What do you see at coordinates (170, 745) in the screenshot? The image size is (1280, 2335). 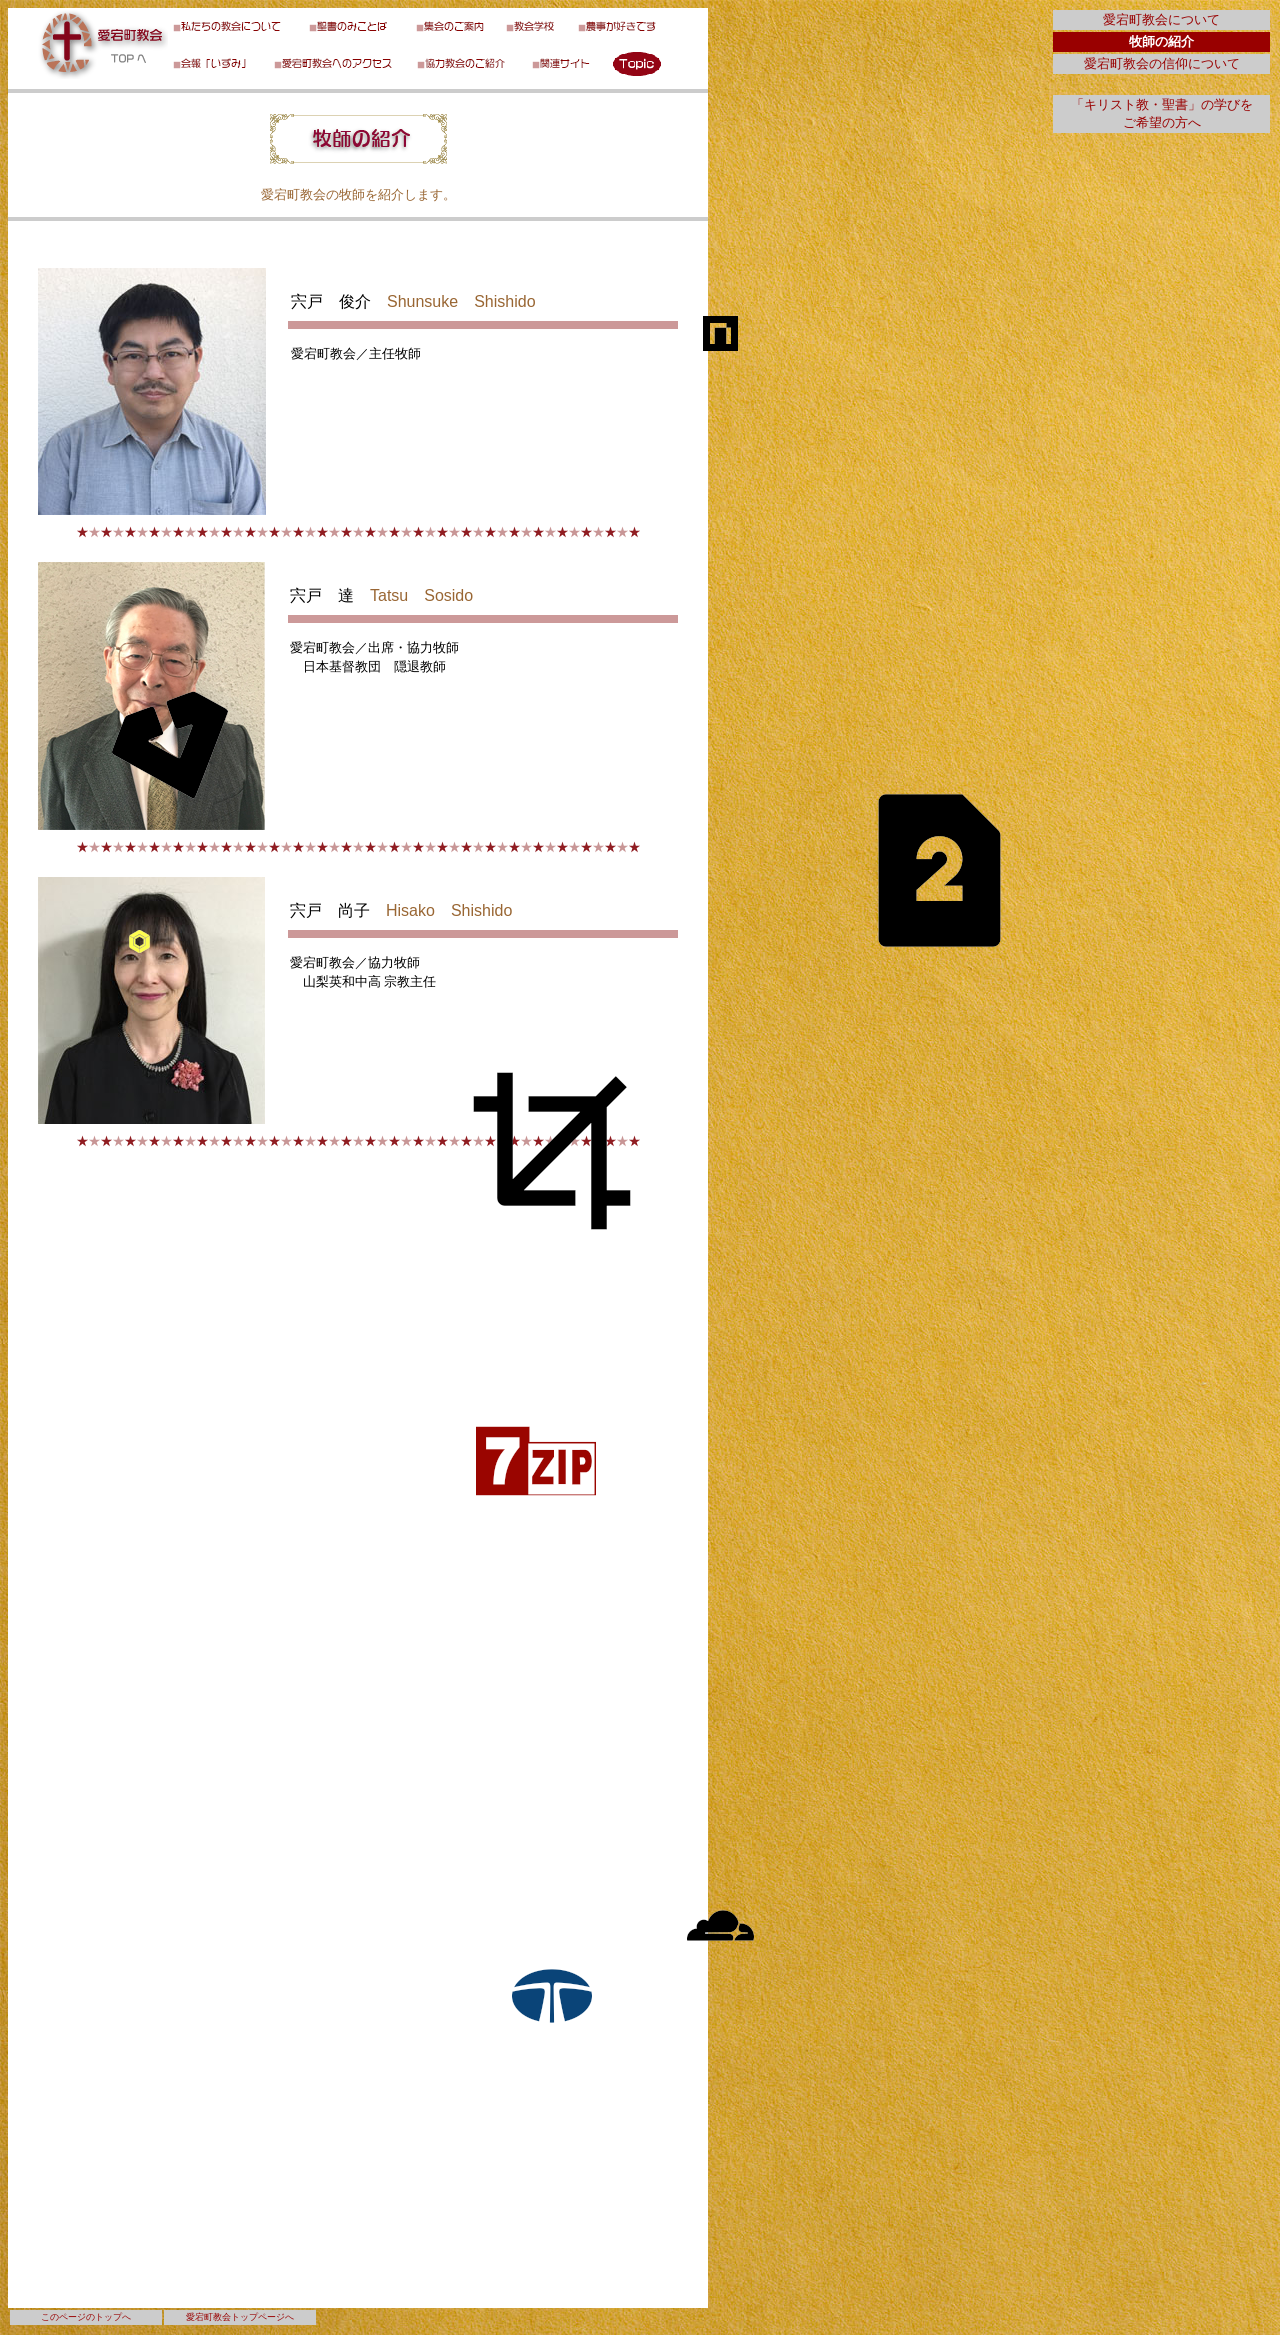 I see `open obtainium app` at bounding box center [170, 745].